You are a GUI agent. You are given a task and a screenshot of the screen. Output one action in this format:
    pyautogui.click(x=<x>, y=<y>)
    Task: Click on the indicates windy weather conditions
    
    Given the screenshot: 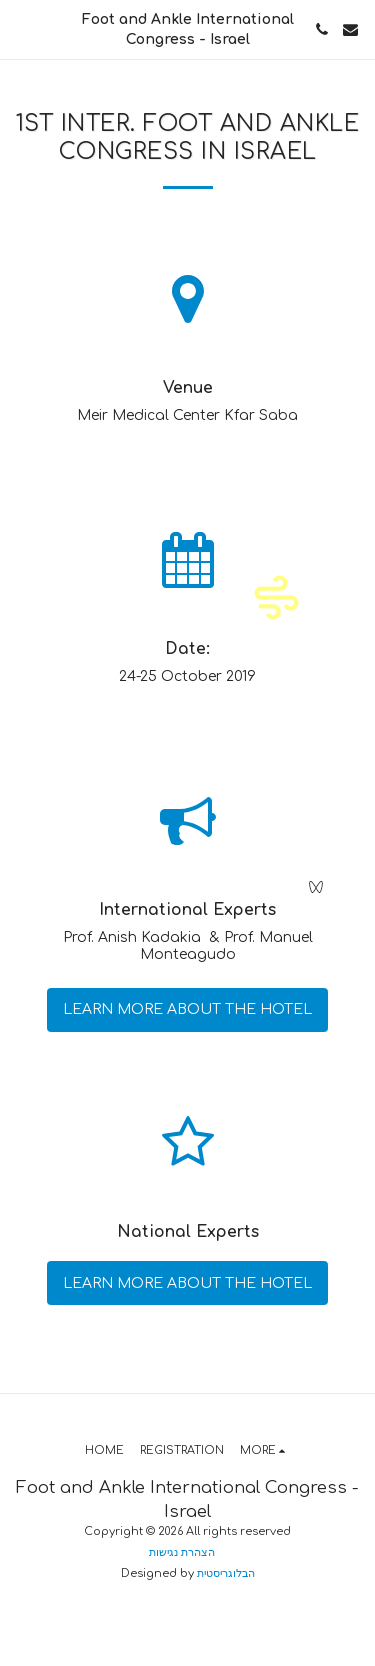 What is the action you would take?
    pyautogui.click(x=276, y=597)
    